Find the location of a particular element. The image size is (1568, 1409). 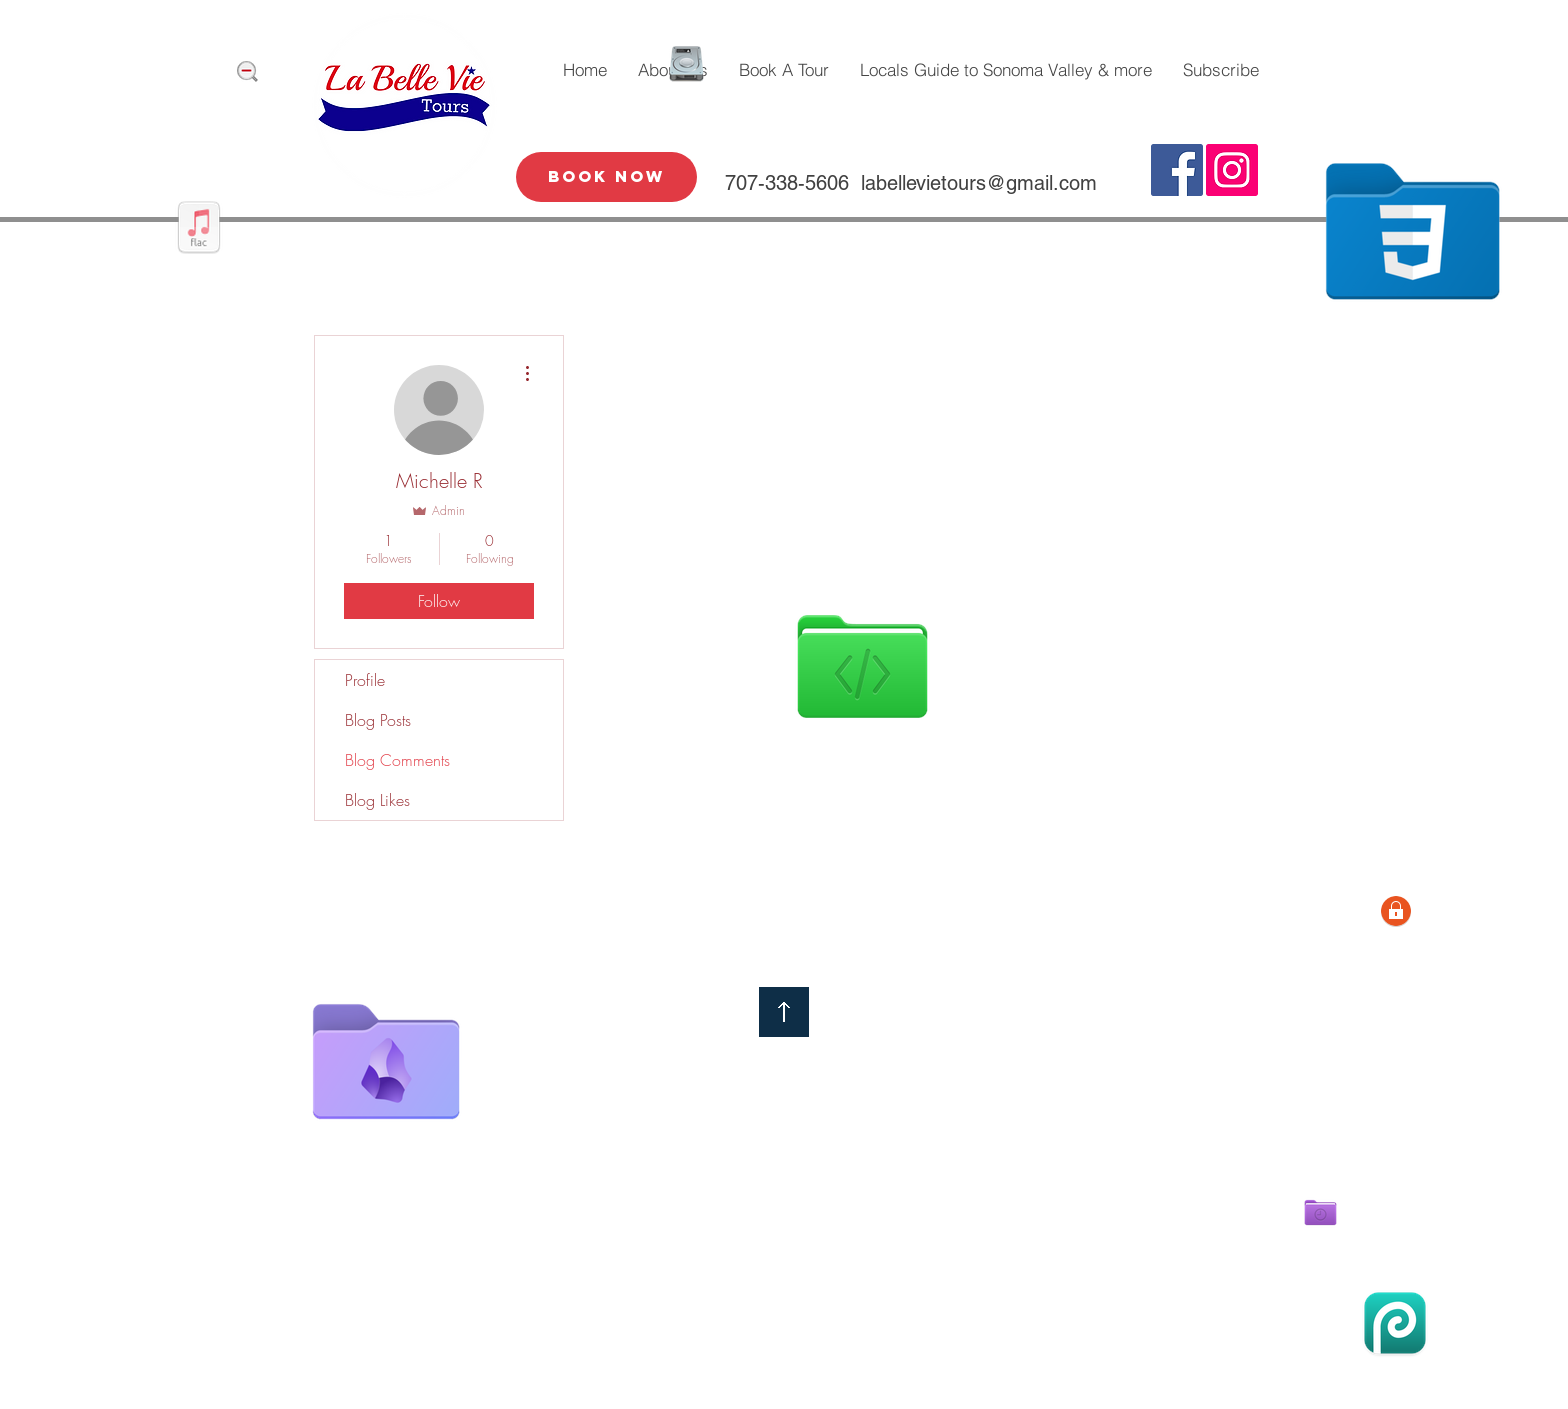

flac audio file in ogg container format is located at coordinates (199, 227).